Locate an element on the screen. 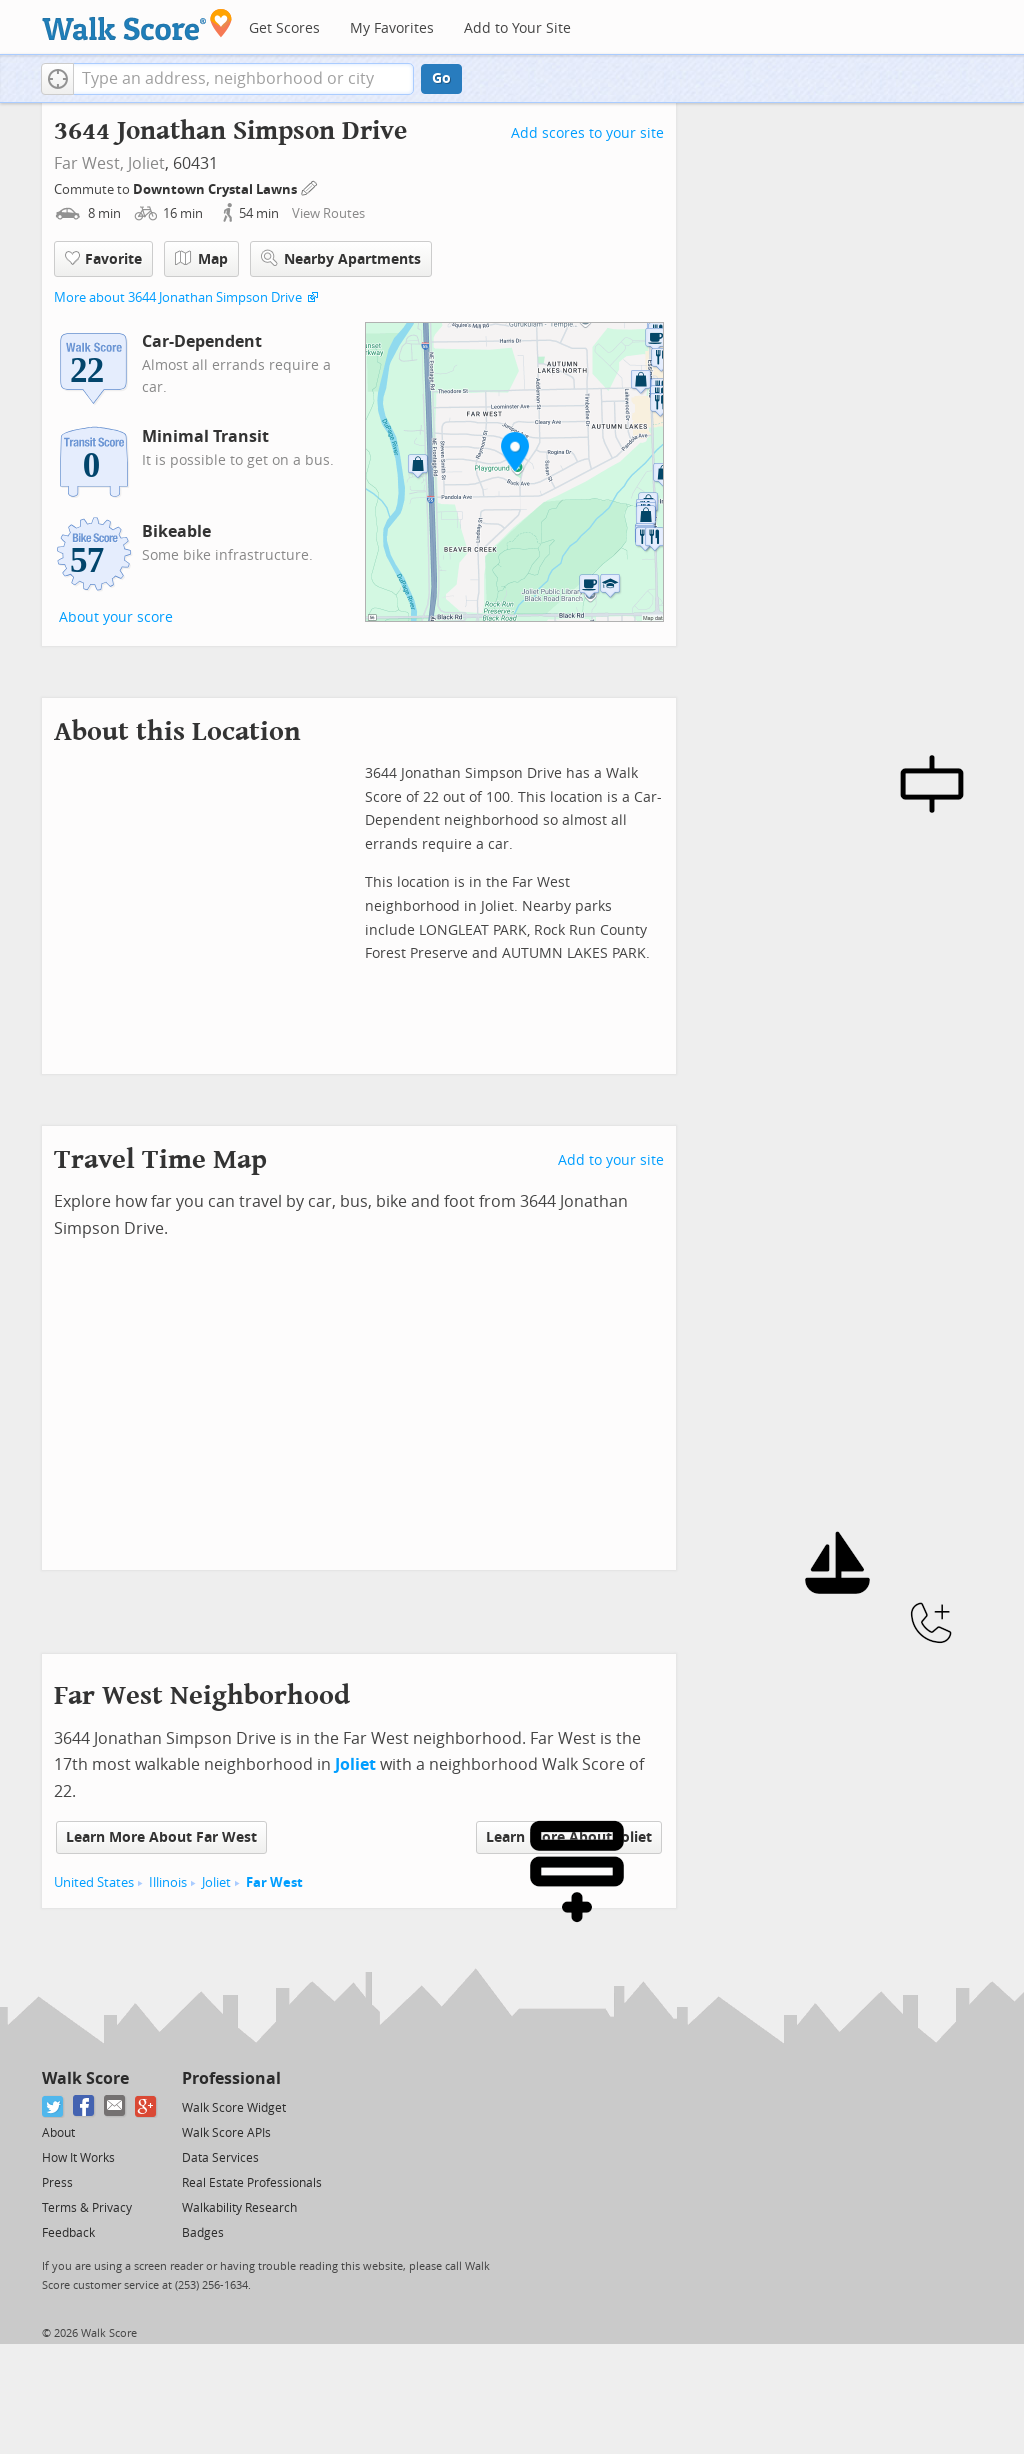  add a new row to the bottom of a table is located at coordinates (577, 1864).